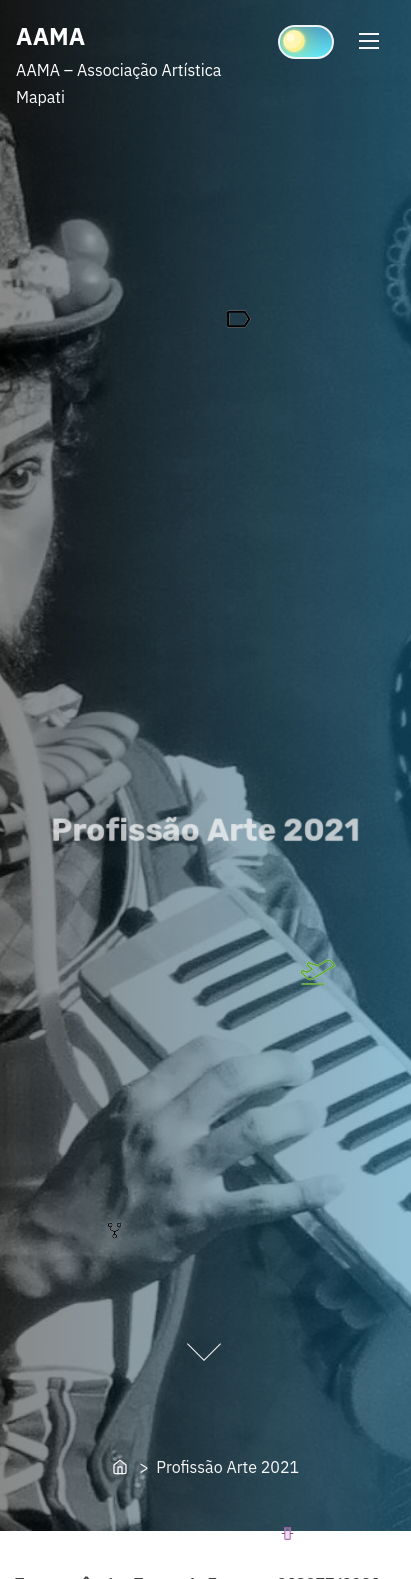 Image resolution: width=411 pixels, height=1579 pixels. Describe the element at coordinates (238, 319) in the screenshot. I see `add a tag or label to an item` at that location.